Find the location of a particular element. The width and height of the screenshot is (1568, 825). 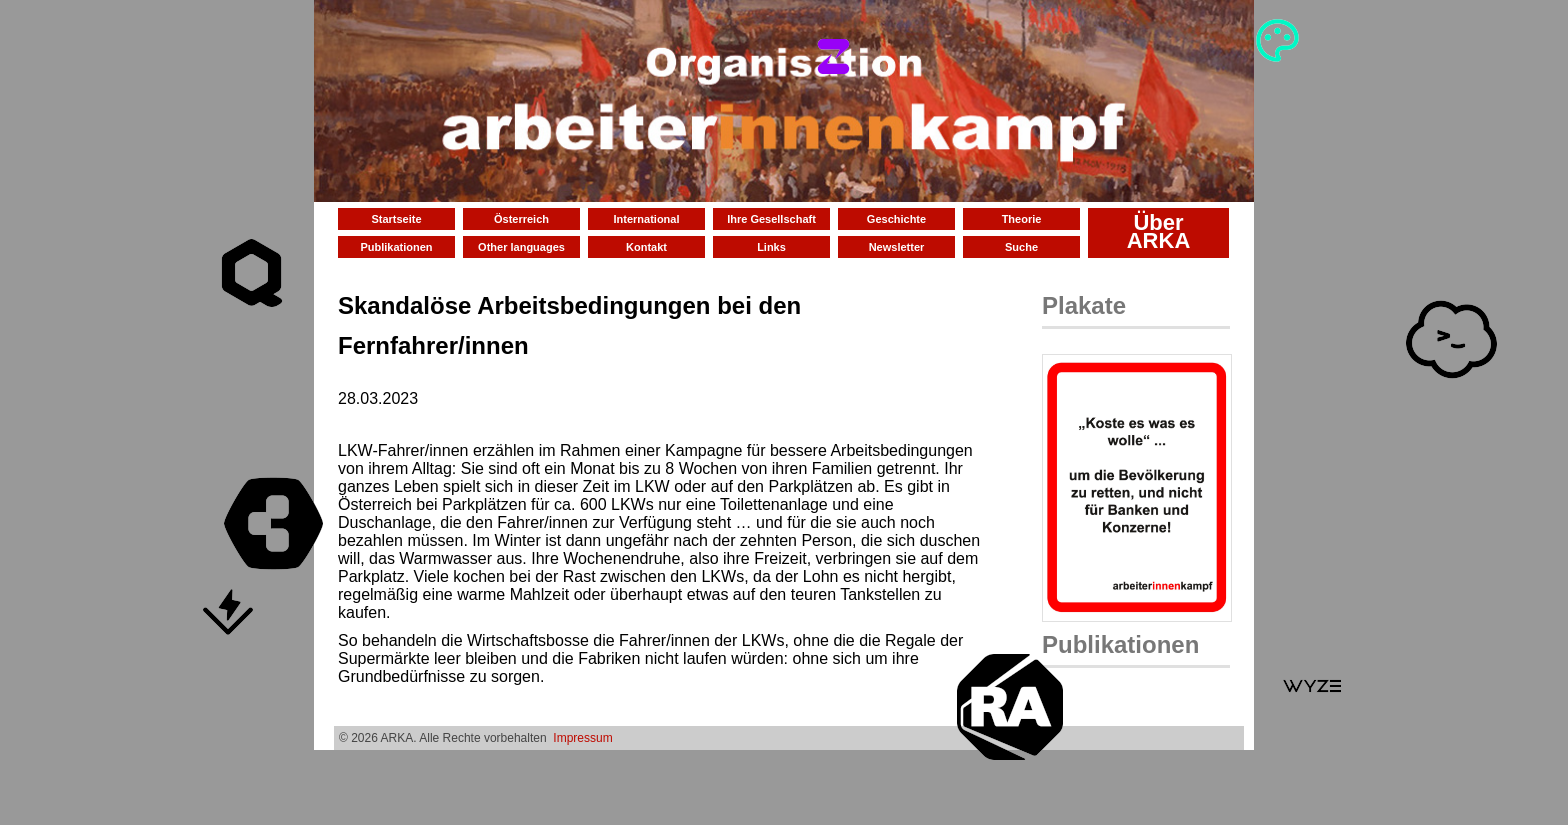

open termius ssh client is located at coordinates (1451, 339).